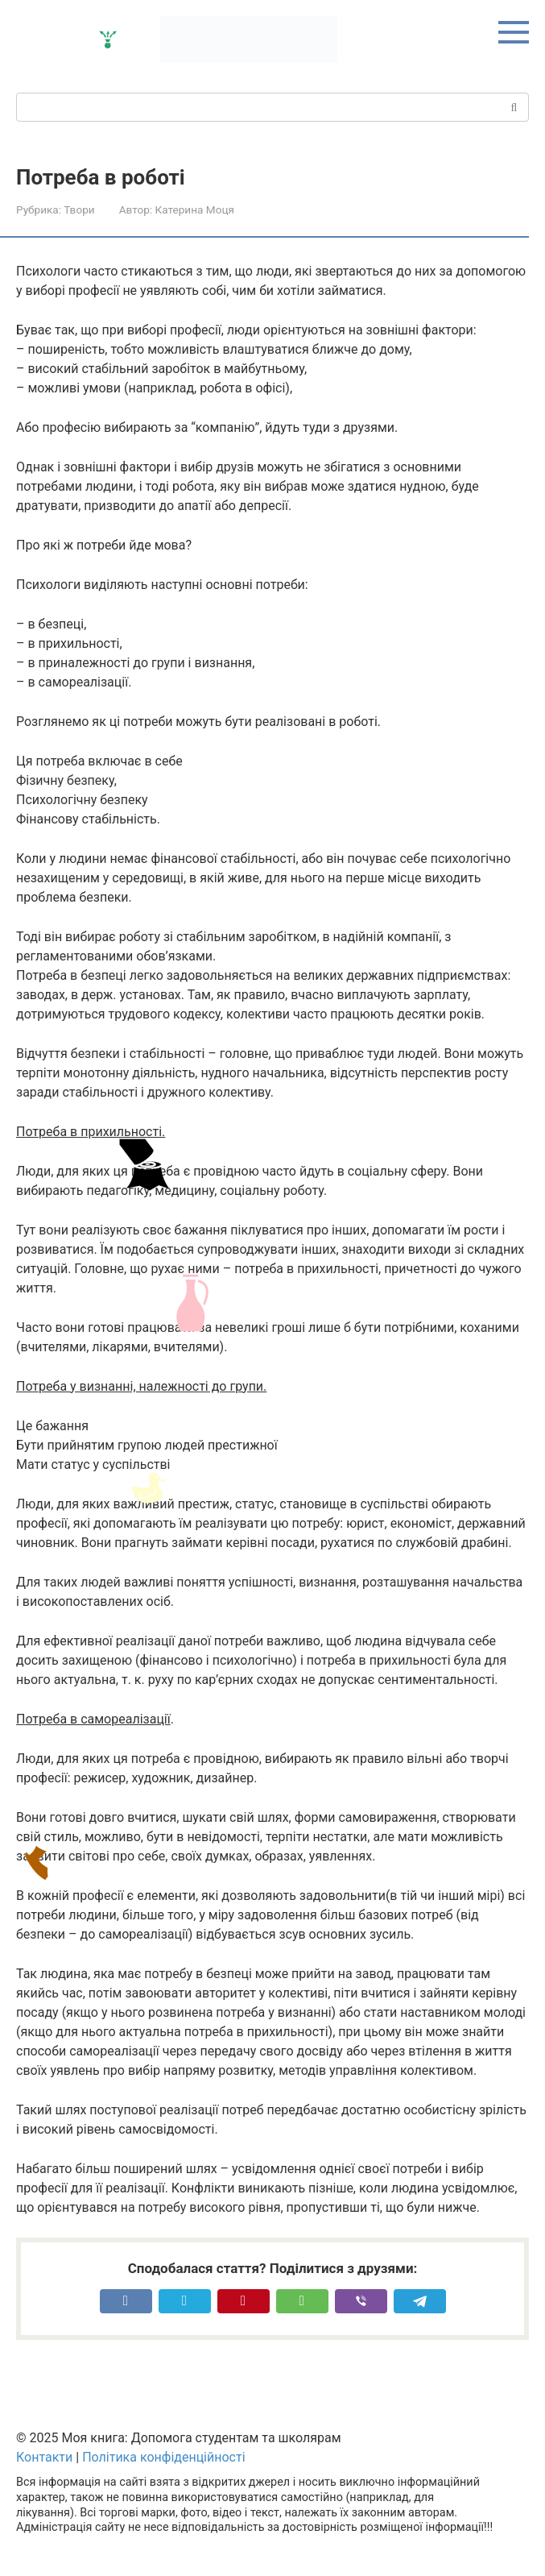  Describe the element at coordinates (144, 1164) in the screenshot. I see `logging or deforestation activity indicator` at that location.